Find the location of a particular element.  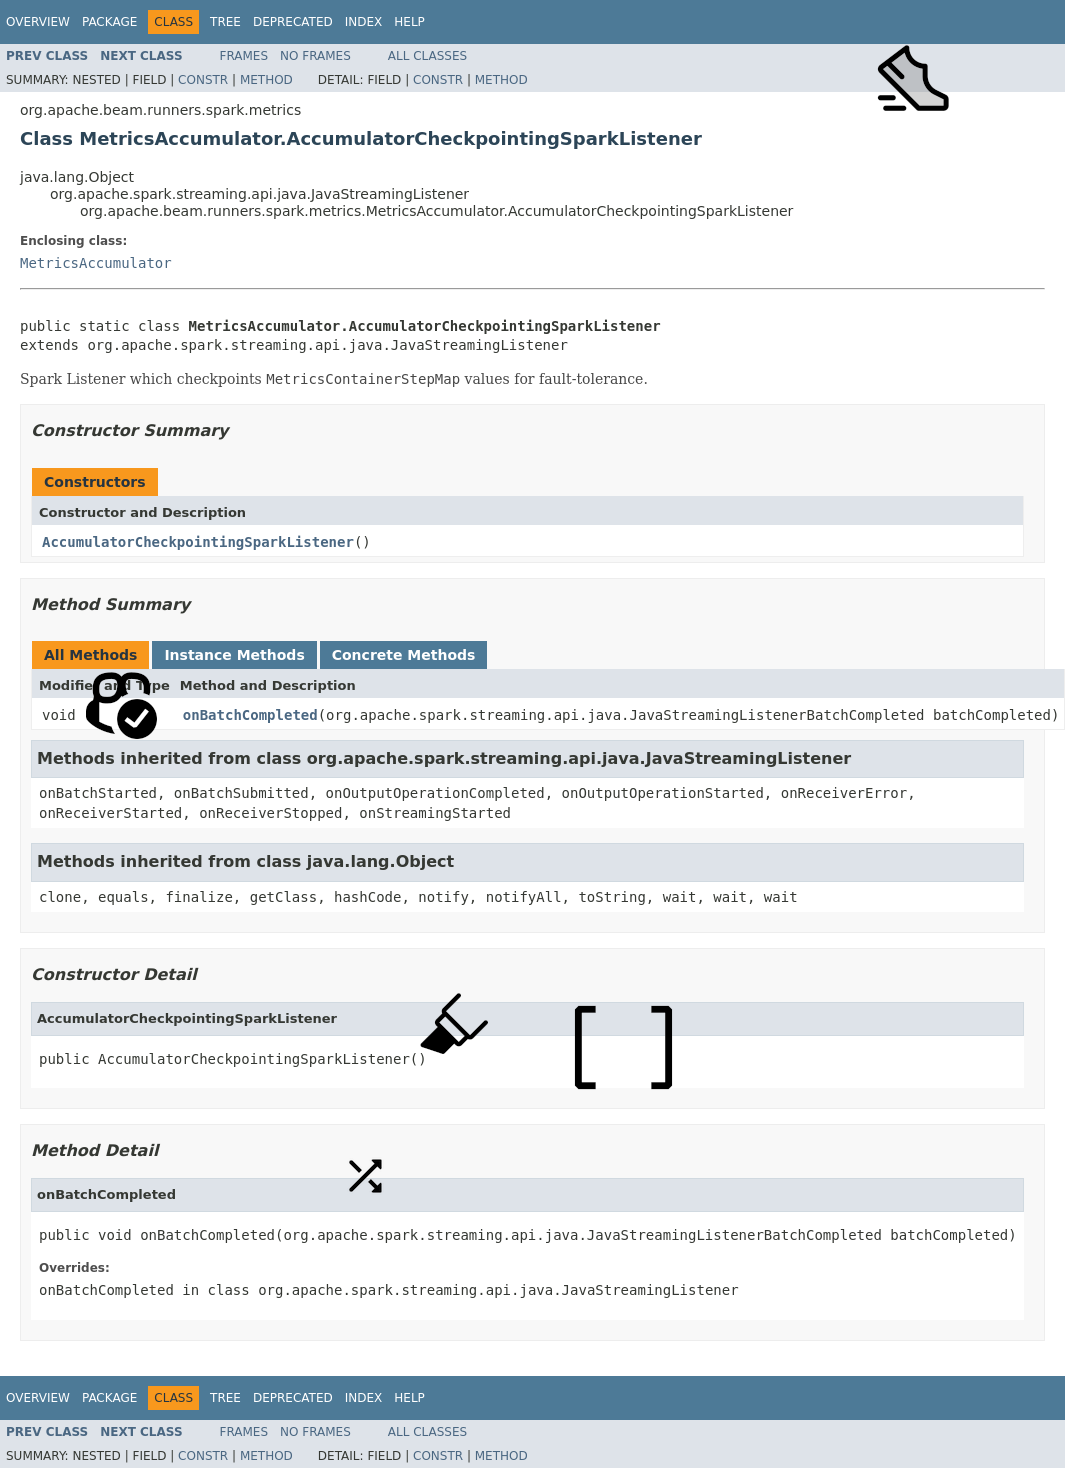

github copilot connection successful is located at coordinates (121, 703).